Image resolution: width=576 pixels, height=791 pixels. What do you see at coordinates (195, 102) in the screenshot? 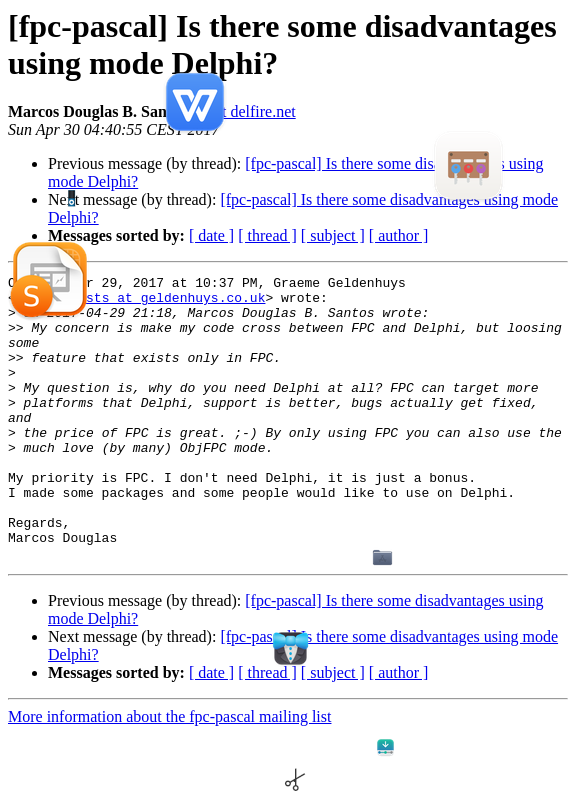
I see `open WPS Office application` at bounding box center [195, 102].